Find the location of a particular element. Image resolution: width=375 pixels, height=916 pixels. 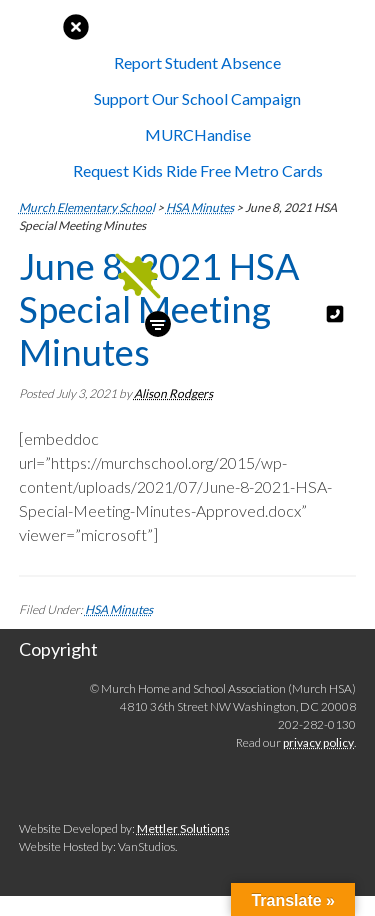

indicates virus-free or no threats detected is located at coordinates (138, 276).